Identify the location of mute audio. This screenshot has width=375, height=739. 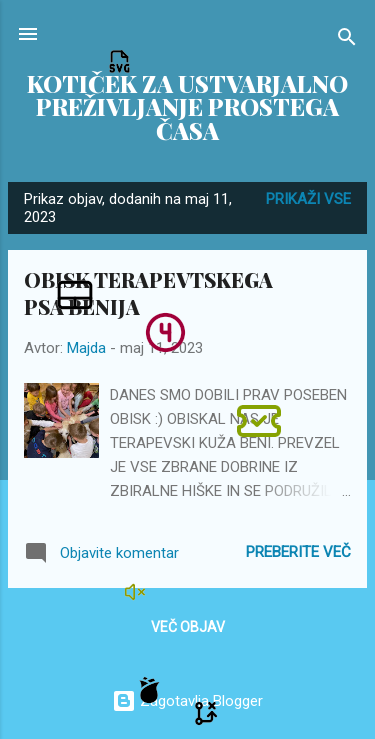
(135, 592).